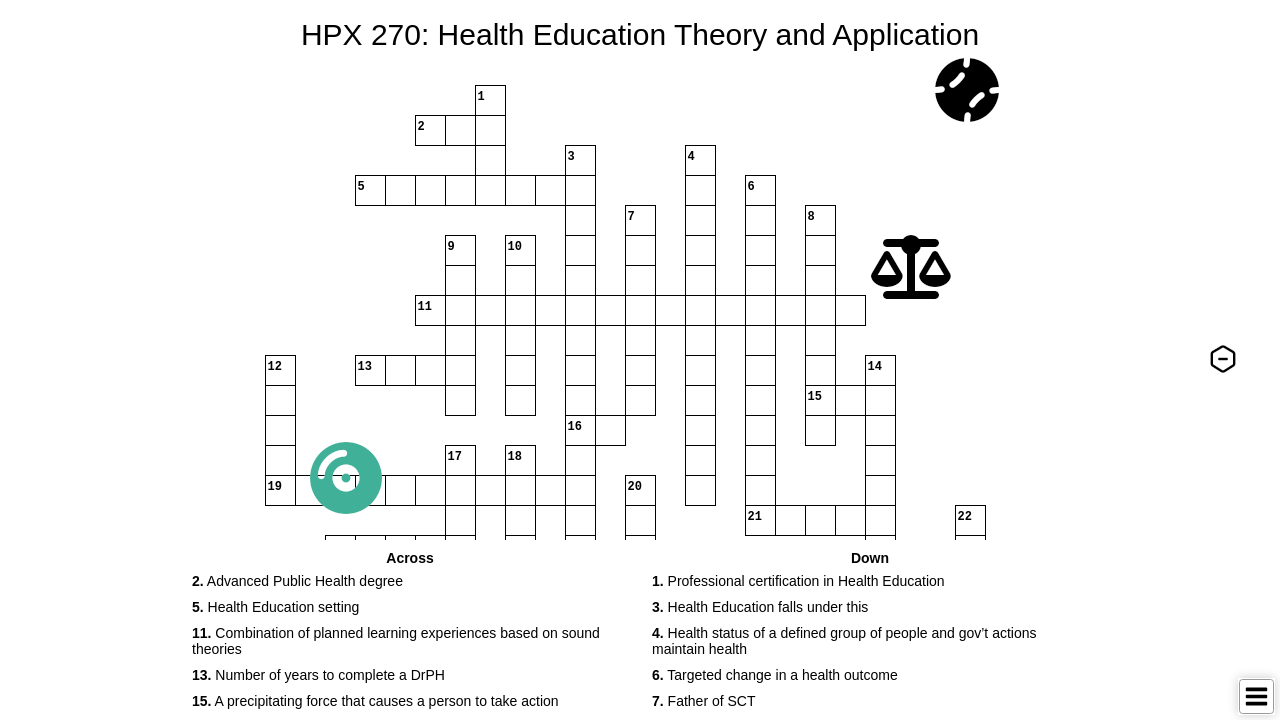  Describe the element at coordinates (1223, 359) in the screenshot. I see `remove item from collection` at that location.